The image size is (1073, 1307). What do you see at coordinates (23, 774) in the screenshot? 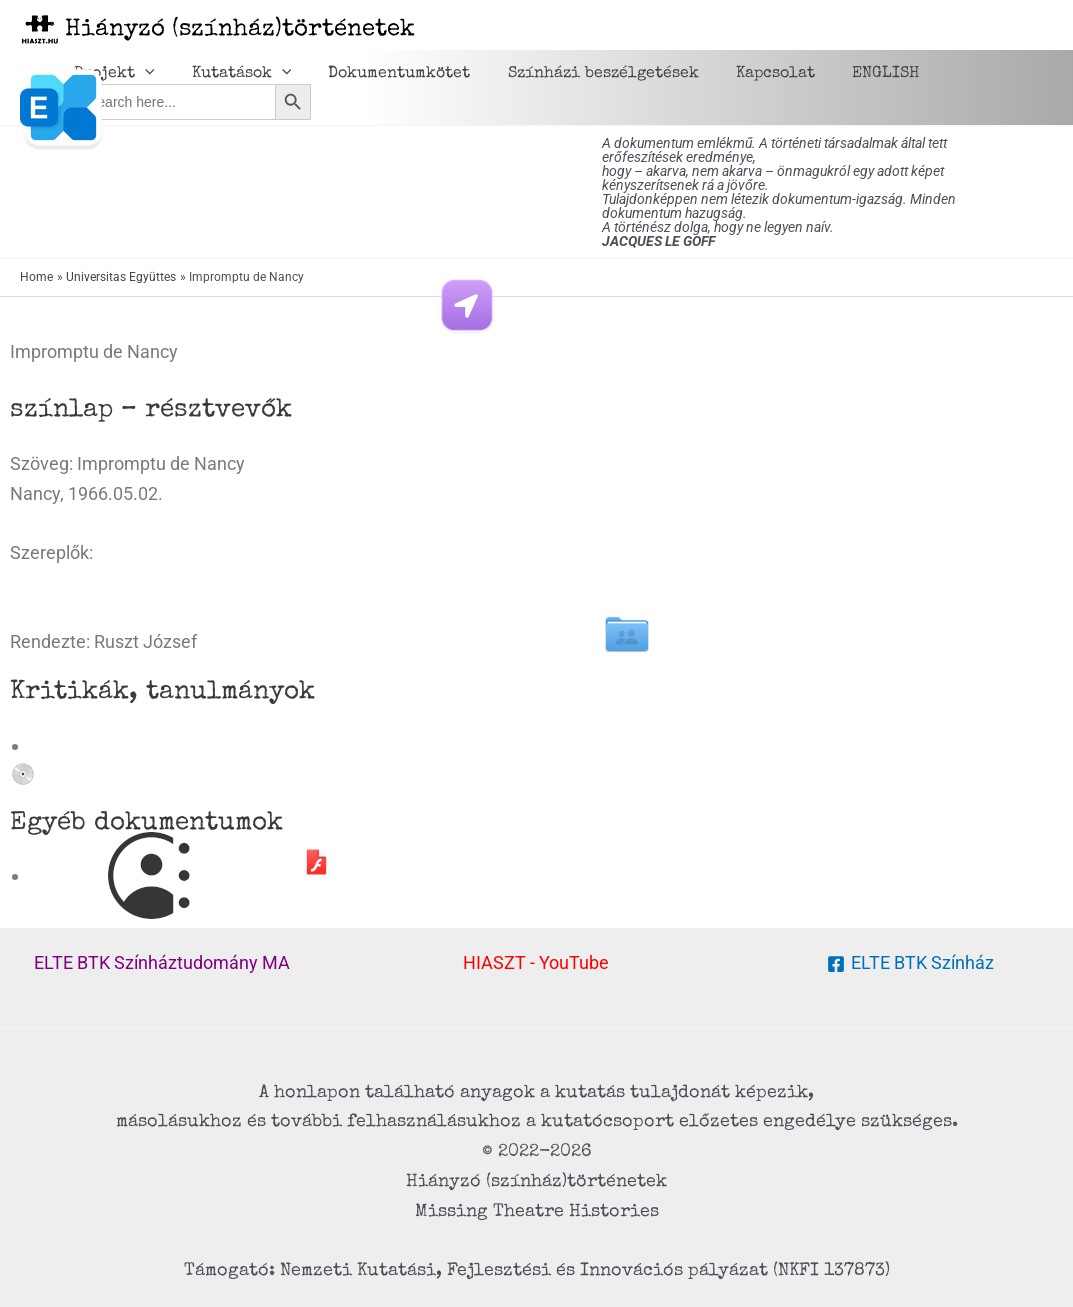
I see `indicates a DVD-ROM drive or disc` at bounding box center [23, 774].